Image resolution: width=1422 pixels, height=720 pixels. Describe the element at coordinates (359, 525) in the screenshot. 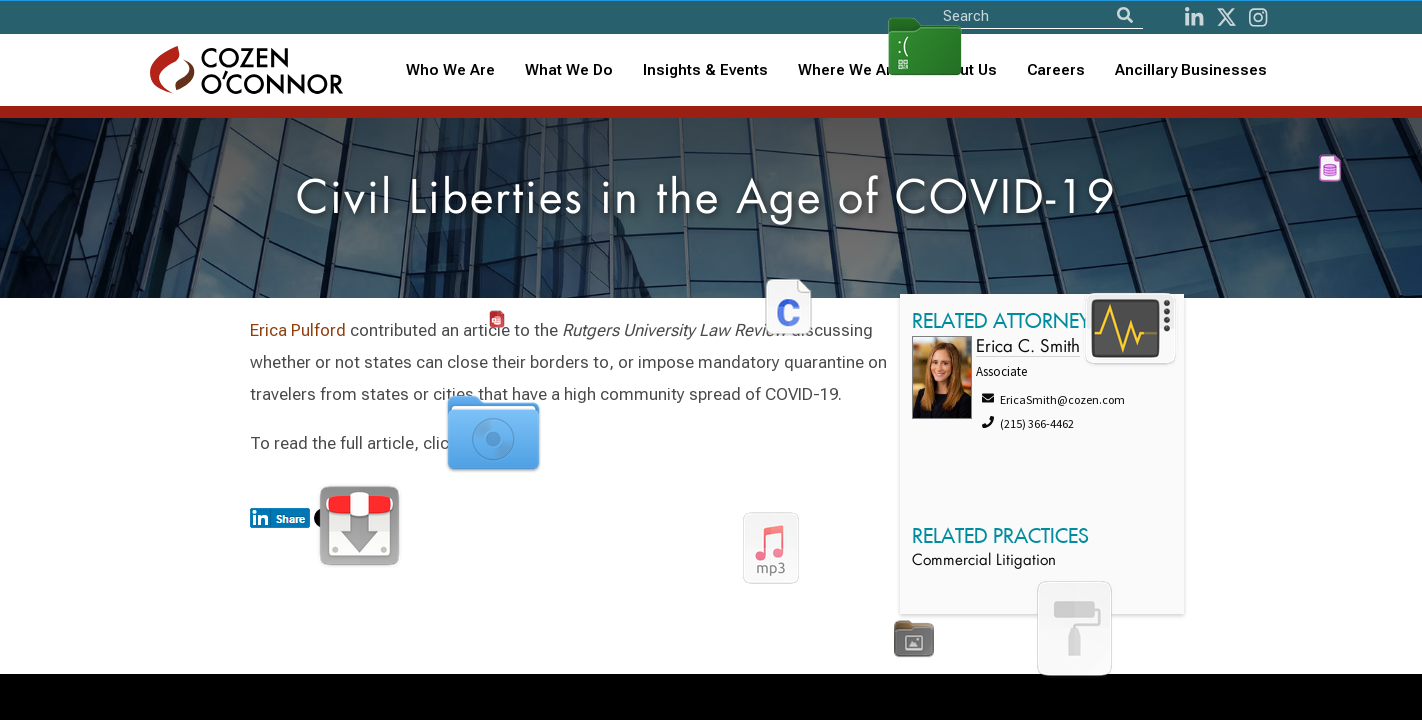

I see `open transmission torrent client` at that location.